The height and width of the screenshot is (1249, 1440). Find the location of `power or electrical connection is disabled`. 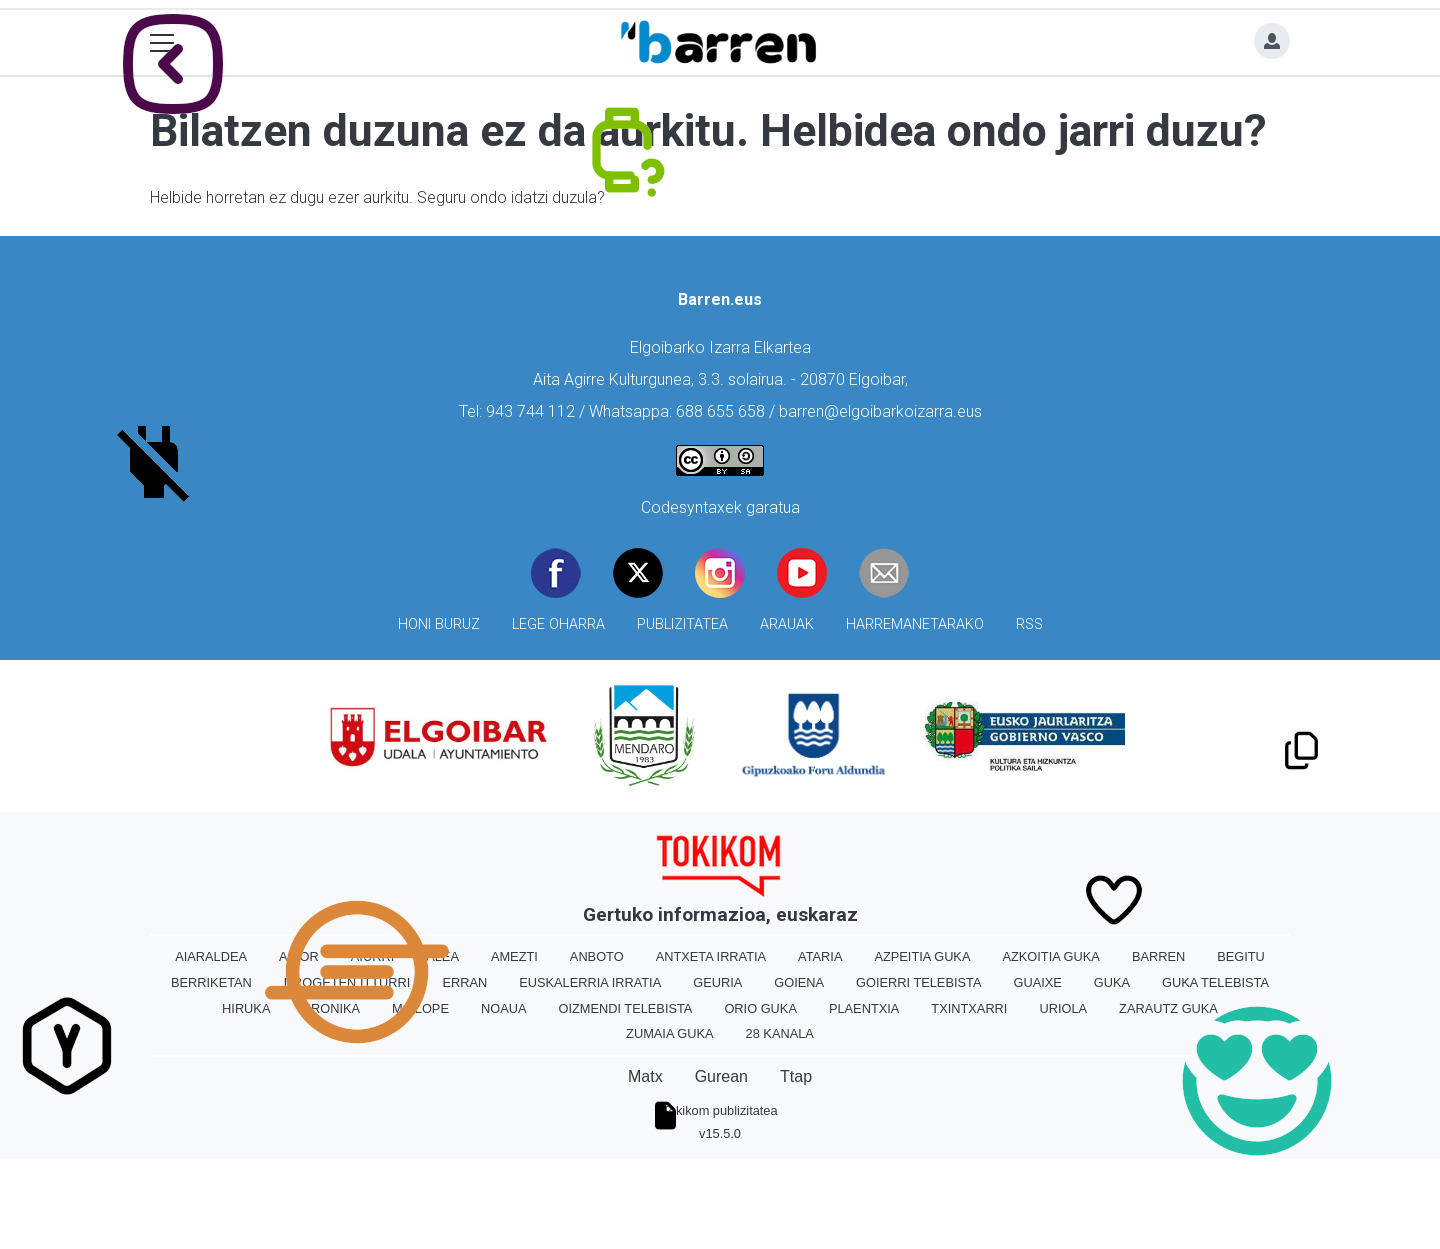

power or electrical connection is disabled is located at coordinates (154, 462).